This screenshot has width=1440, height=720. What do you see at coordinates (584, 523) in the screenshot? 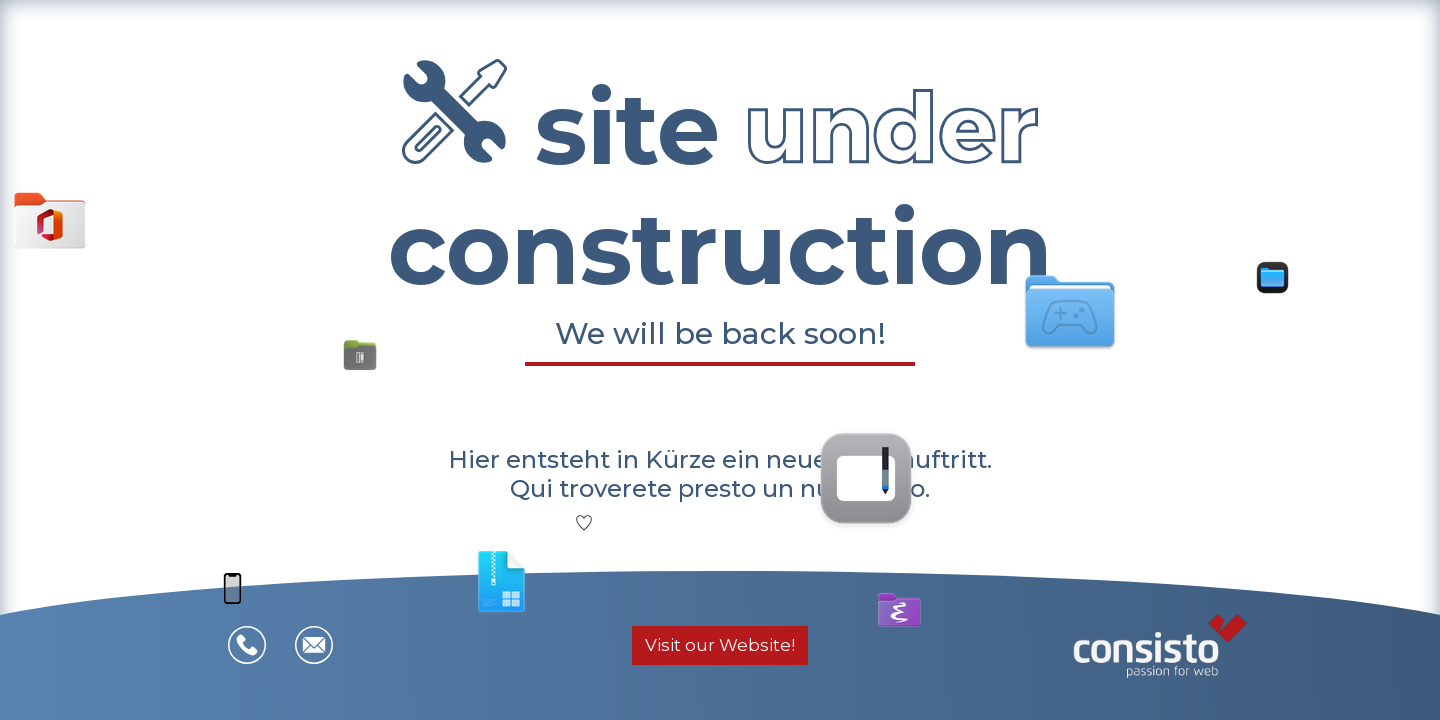
I see `add to favorites` at bounding box center [584, 523].